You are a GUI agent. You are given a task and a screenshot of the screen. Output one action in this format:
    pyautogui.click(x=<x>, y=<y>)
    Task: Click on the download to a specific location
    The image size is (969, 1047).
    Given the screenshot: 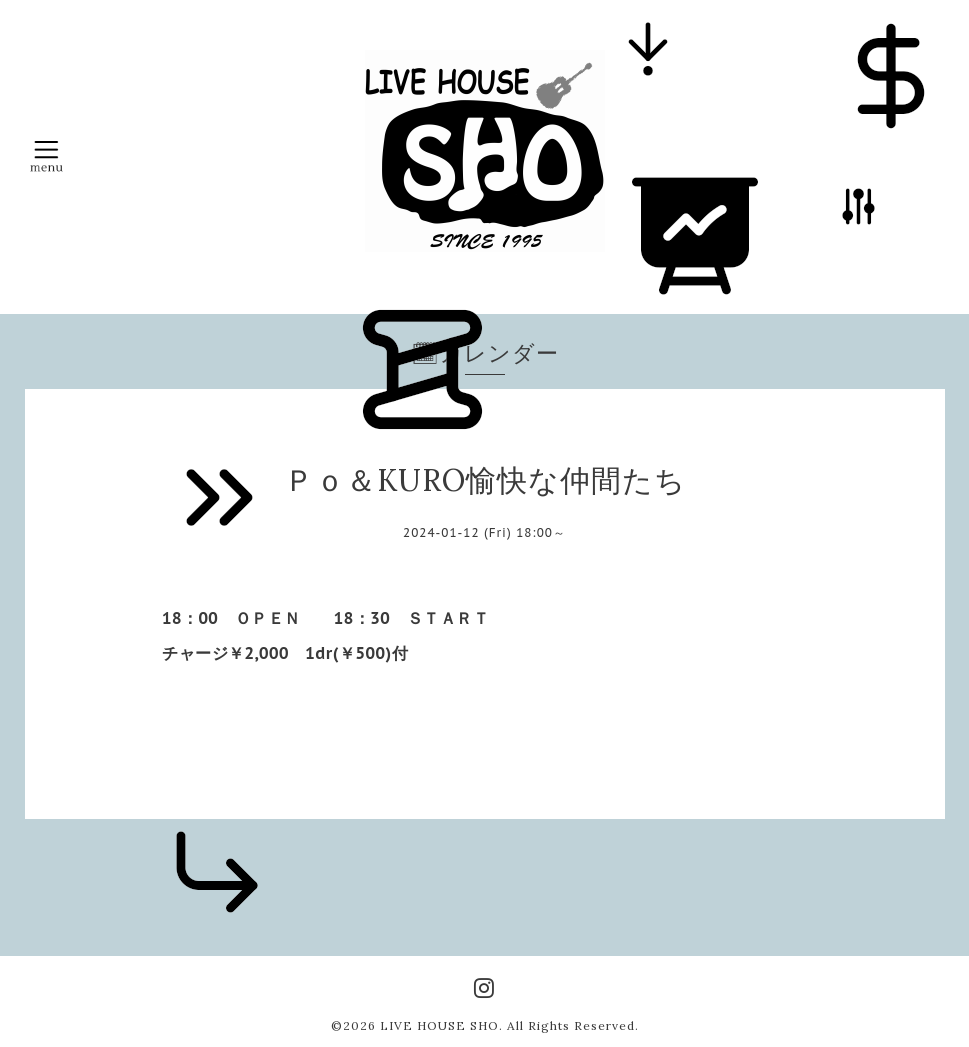 What is the action you would take?
    pyautogui.click(x=648, y=49)
    